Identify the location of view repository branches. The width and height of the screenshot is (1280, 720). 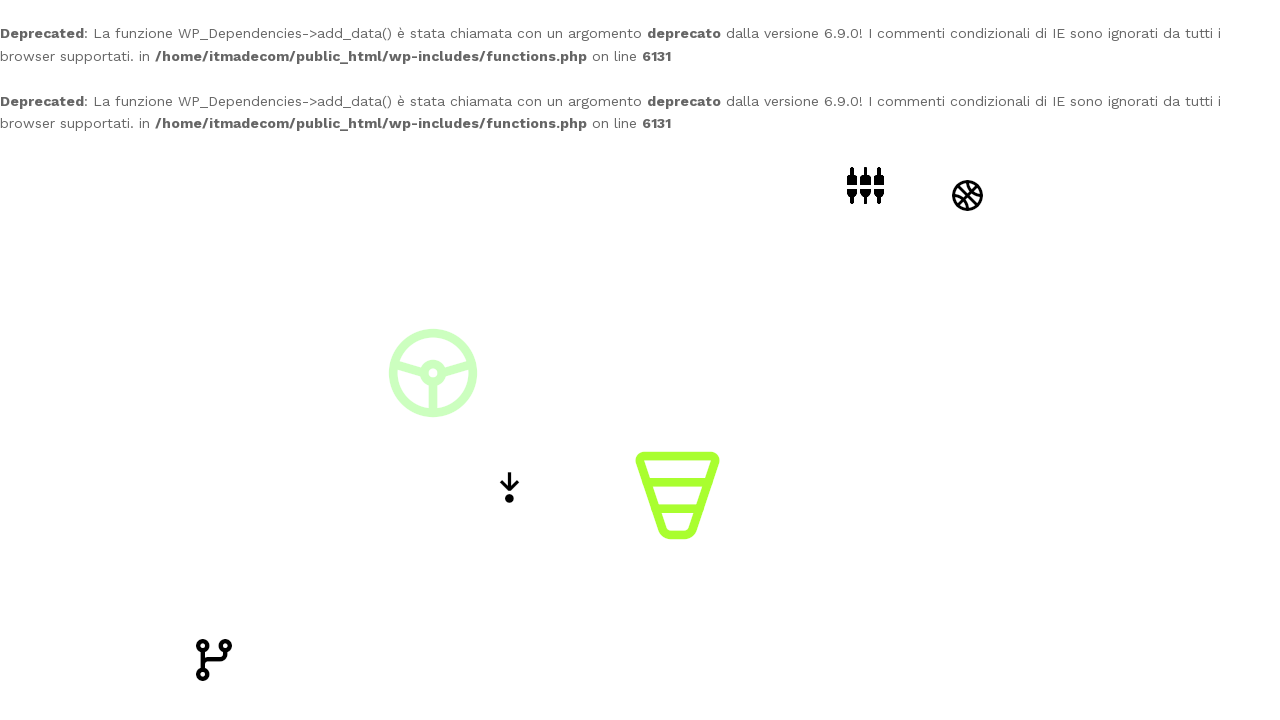
(214, 660).